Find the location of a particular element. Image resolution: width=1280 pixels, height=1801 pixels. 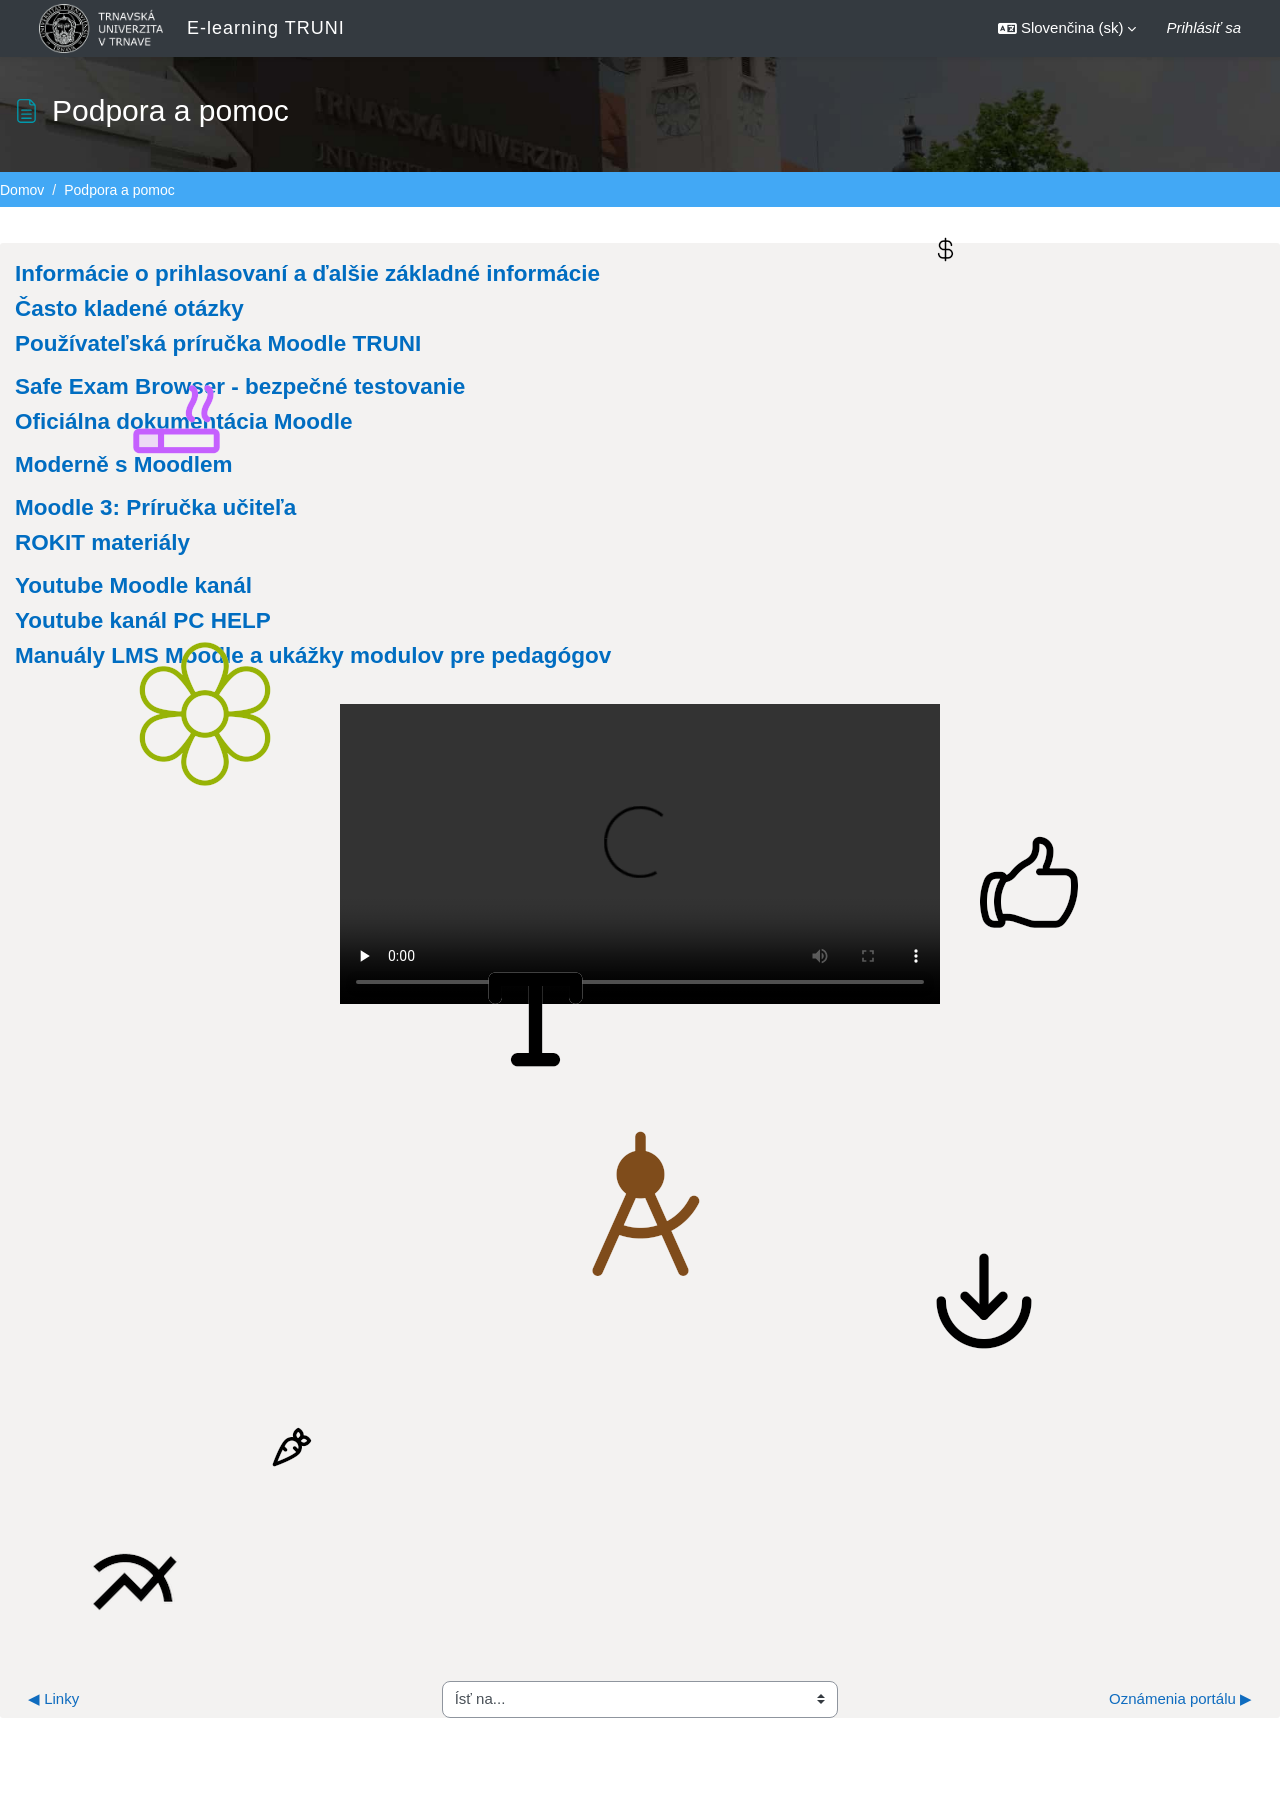

format text or change font style is located at coordinates (535, 1019).